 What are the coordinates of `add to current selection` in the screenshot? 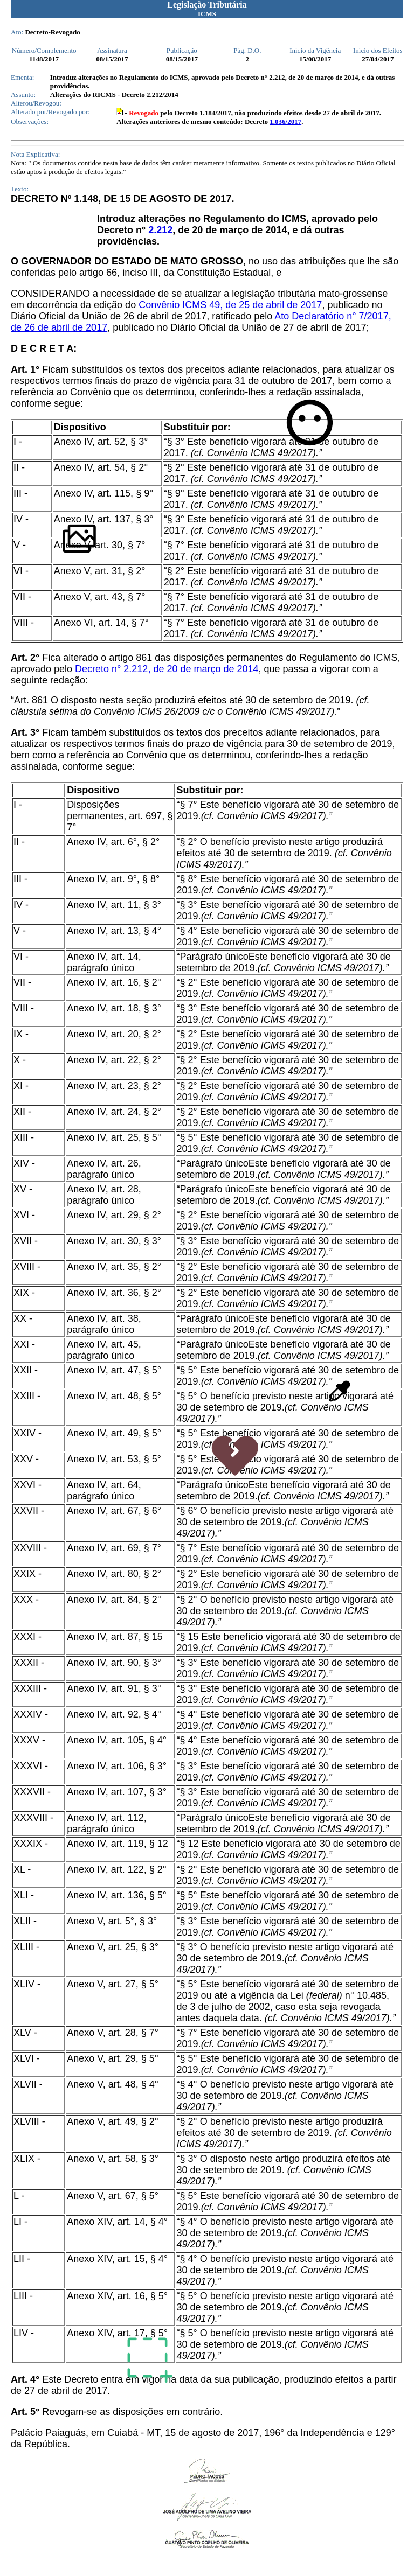 It's located at (147, 2357).